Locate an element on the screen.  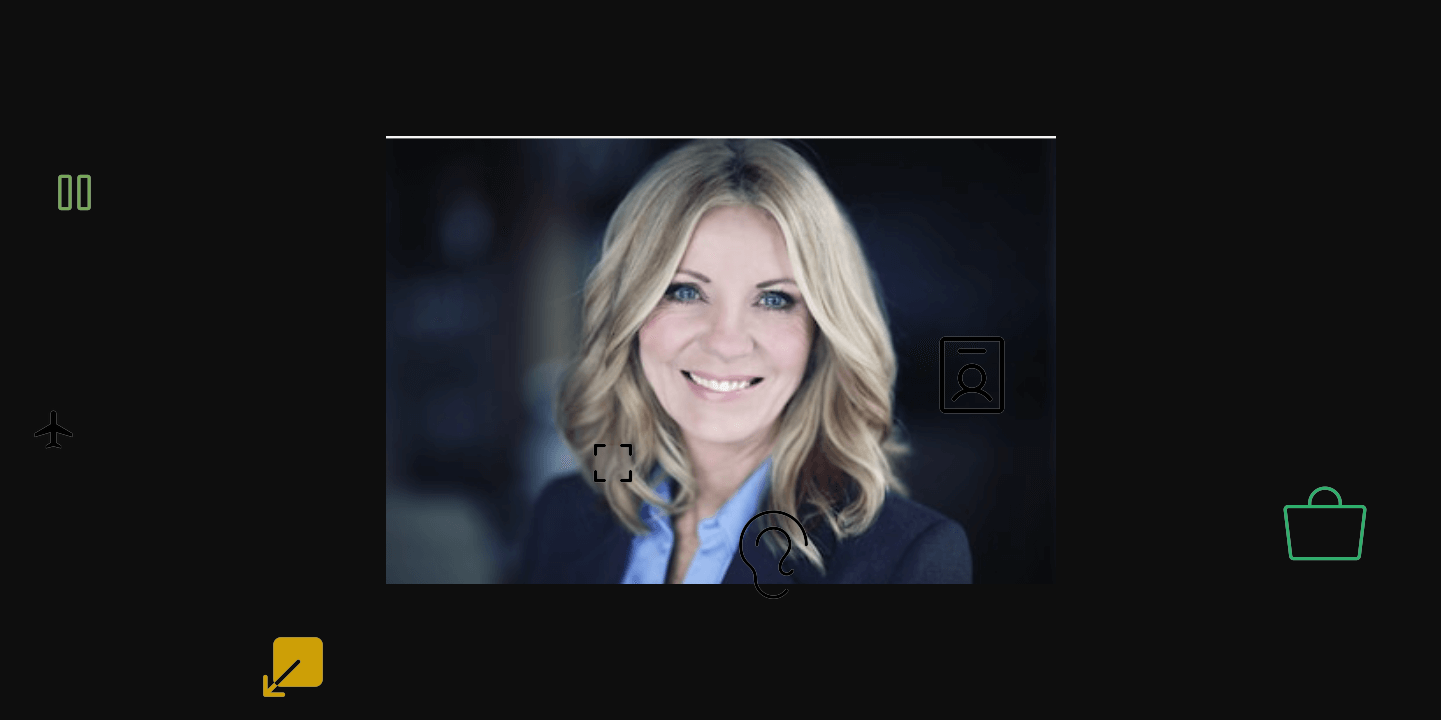
access airport or flight information is located at coordinates (53, 429).